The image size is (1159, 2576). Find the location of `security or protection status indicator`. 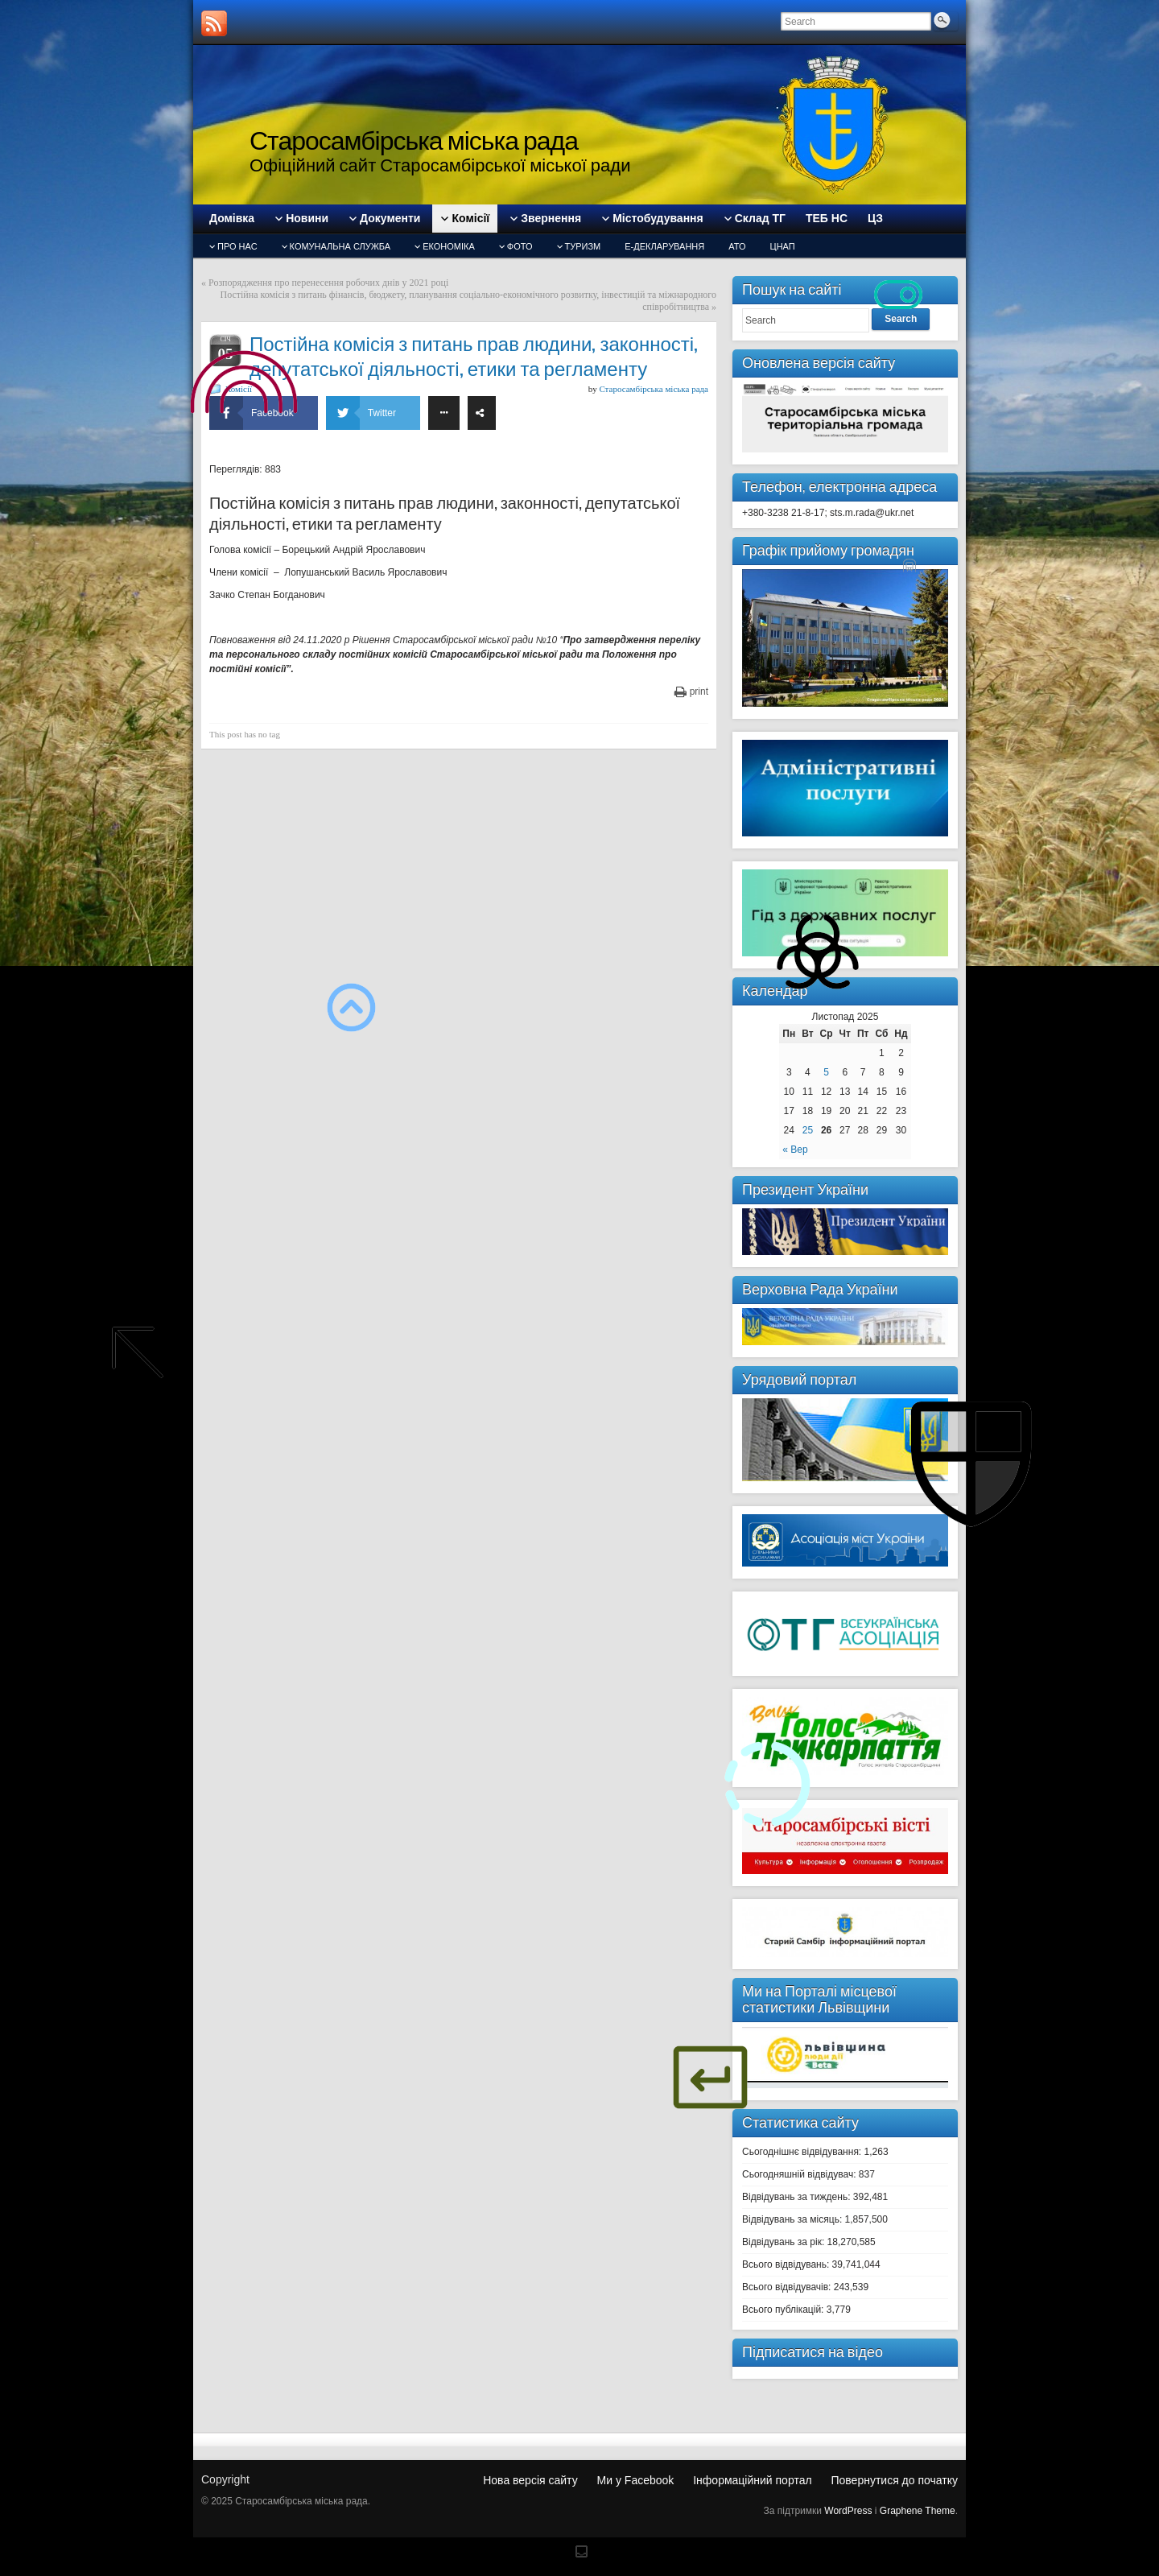

security or protection status indicator is located at coordinates (971, 1456).